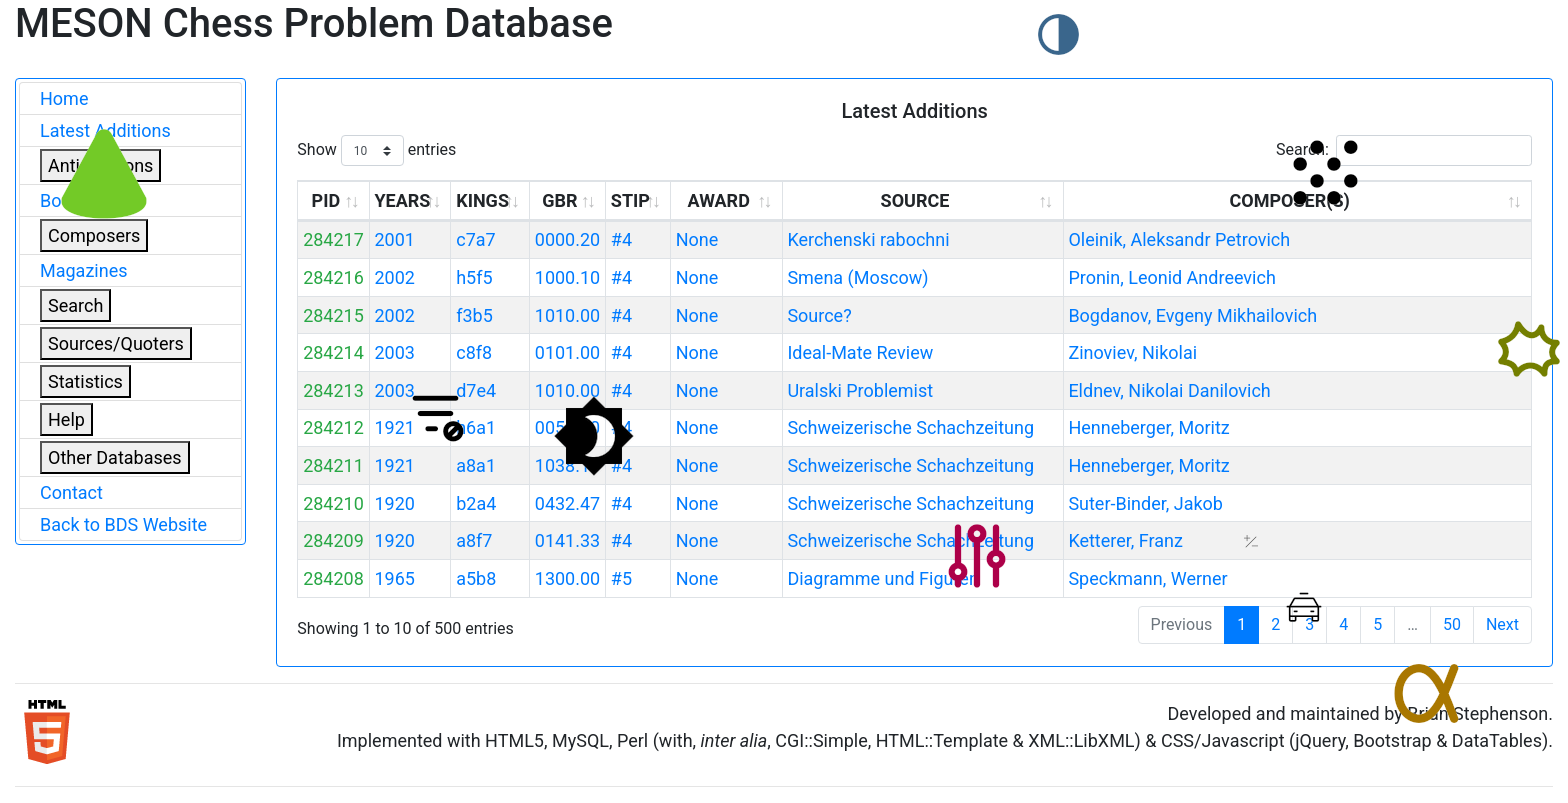 The width and height of the screenshot is (1568, 803). What do you see at coordinates (1325, 172) in the screenshot?
I see `adjust image grain or noise settings` at bounding box center [1325, 172].